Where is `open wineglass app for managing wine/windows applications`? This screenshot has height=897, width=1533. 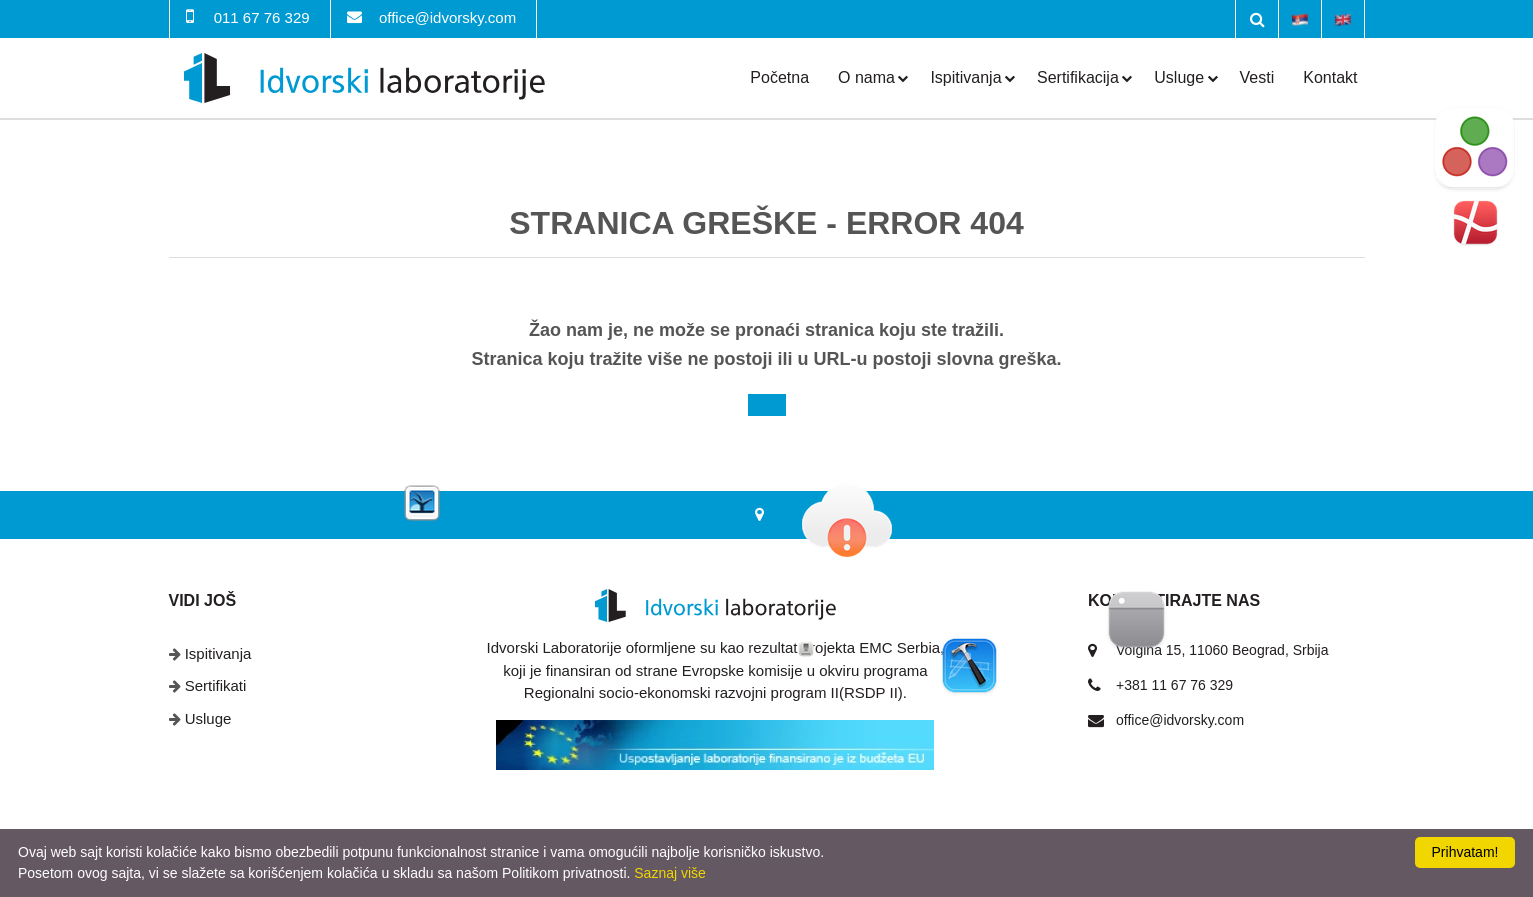
open wineglass app for managing wine/windows applications is located at coordinates (1475, 222).